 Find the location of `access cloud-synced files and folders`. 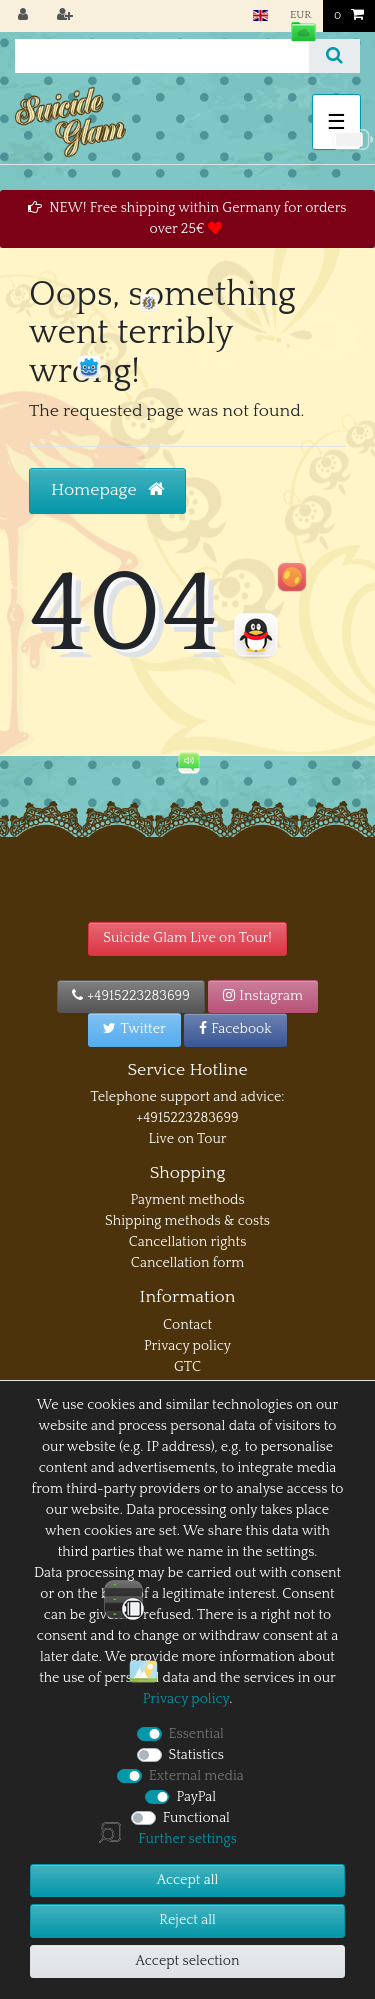

access cloud-synced files and folders is located at coordinates (303, 31).